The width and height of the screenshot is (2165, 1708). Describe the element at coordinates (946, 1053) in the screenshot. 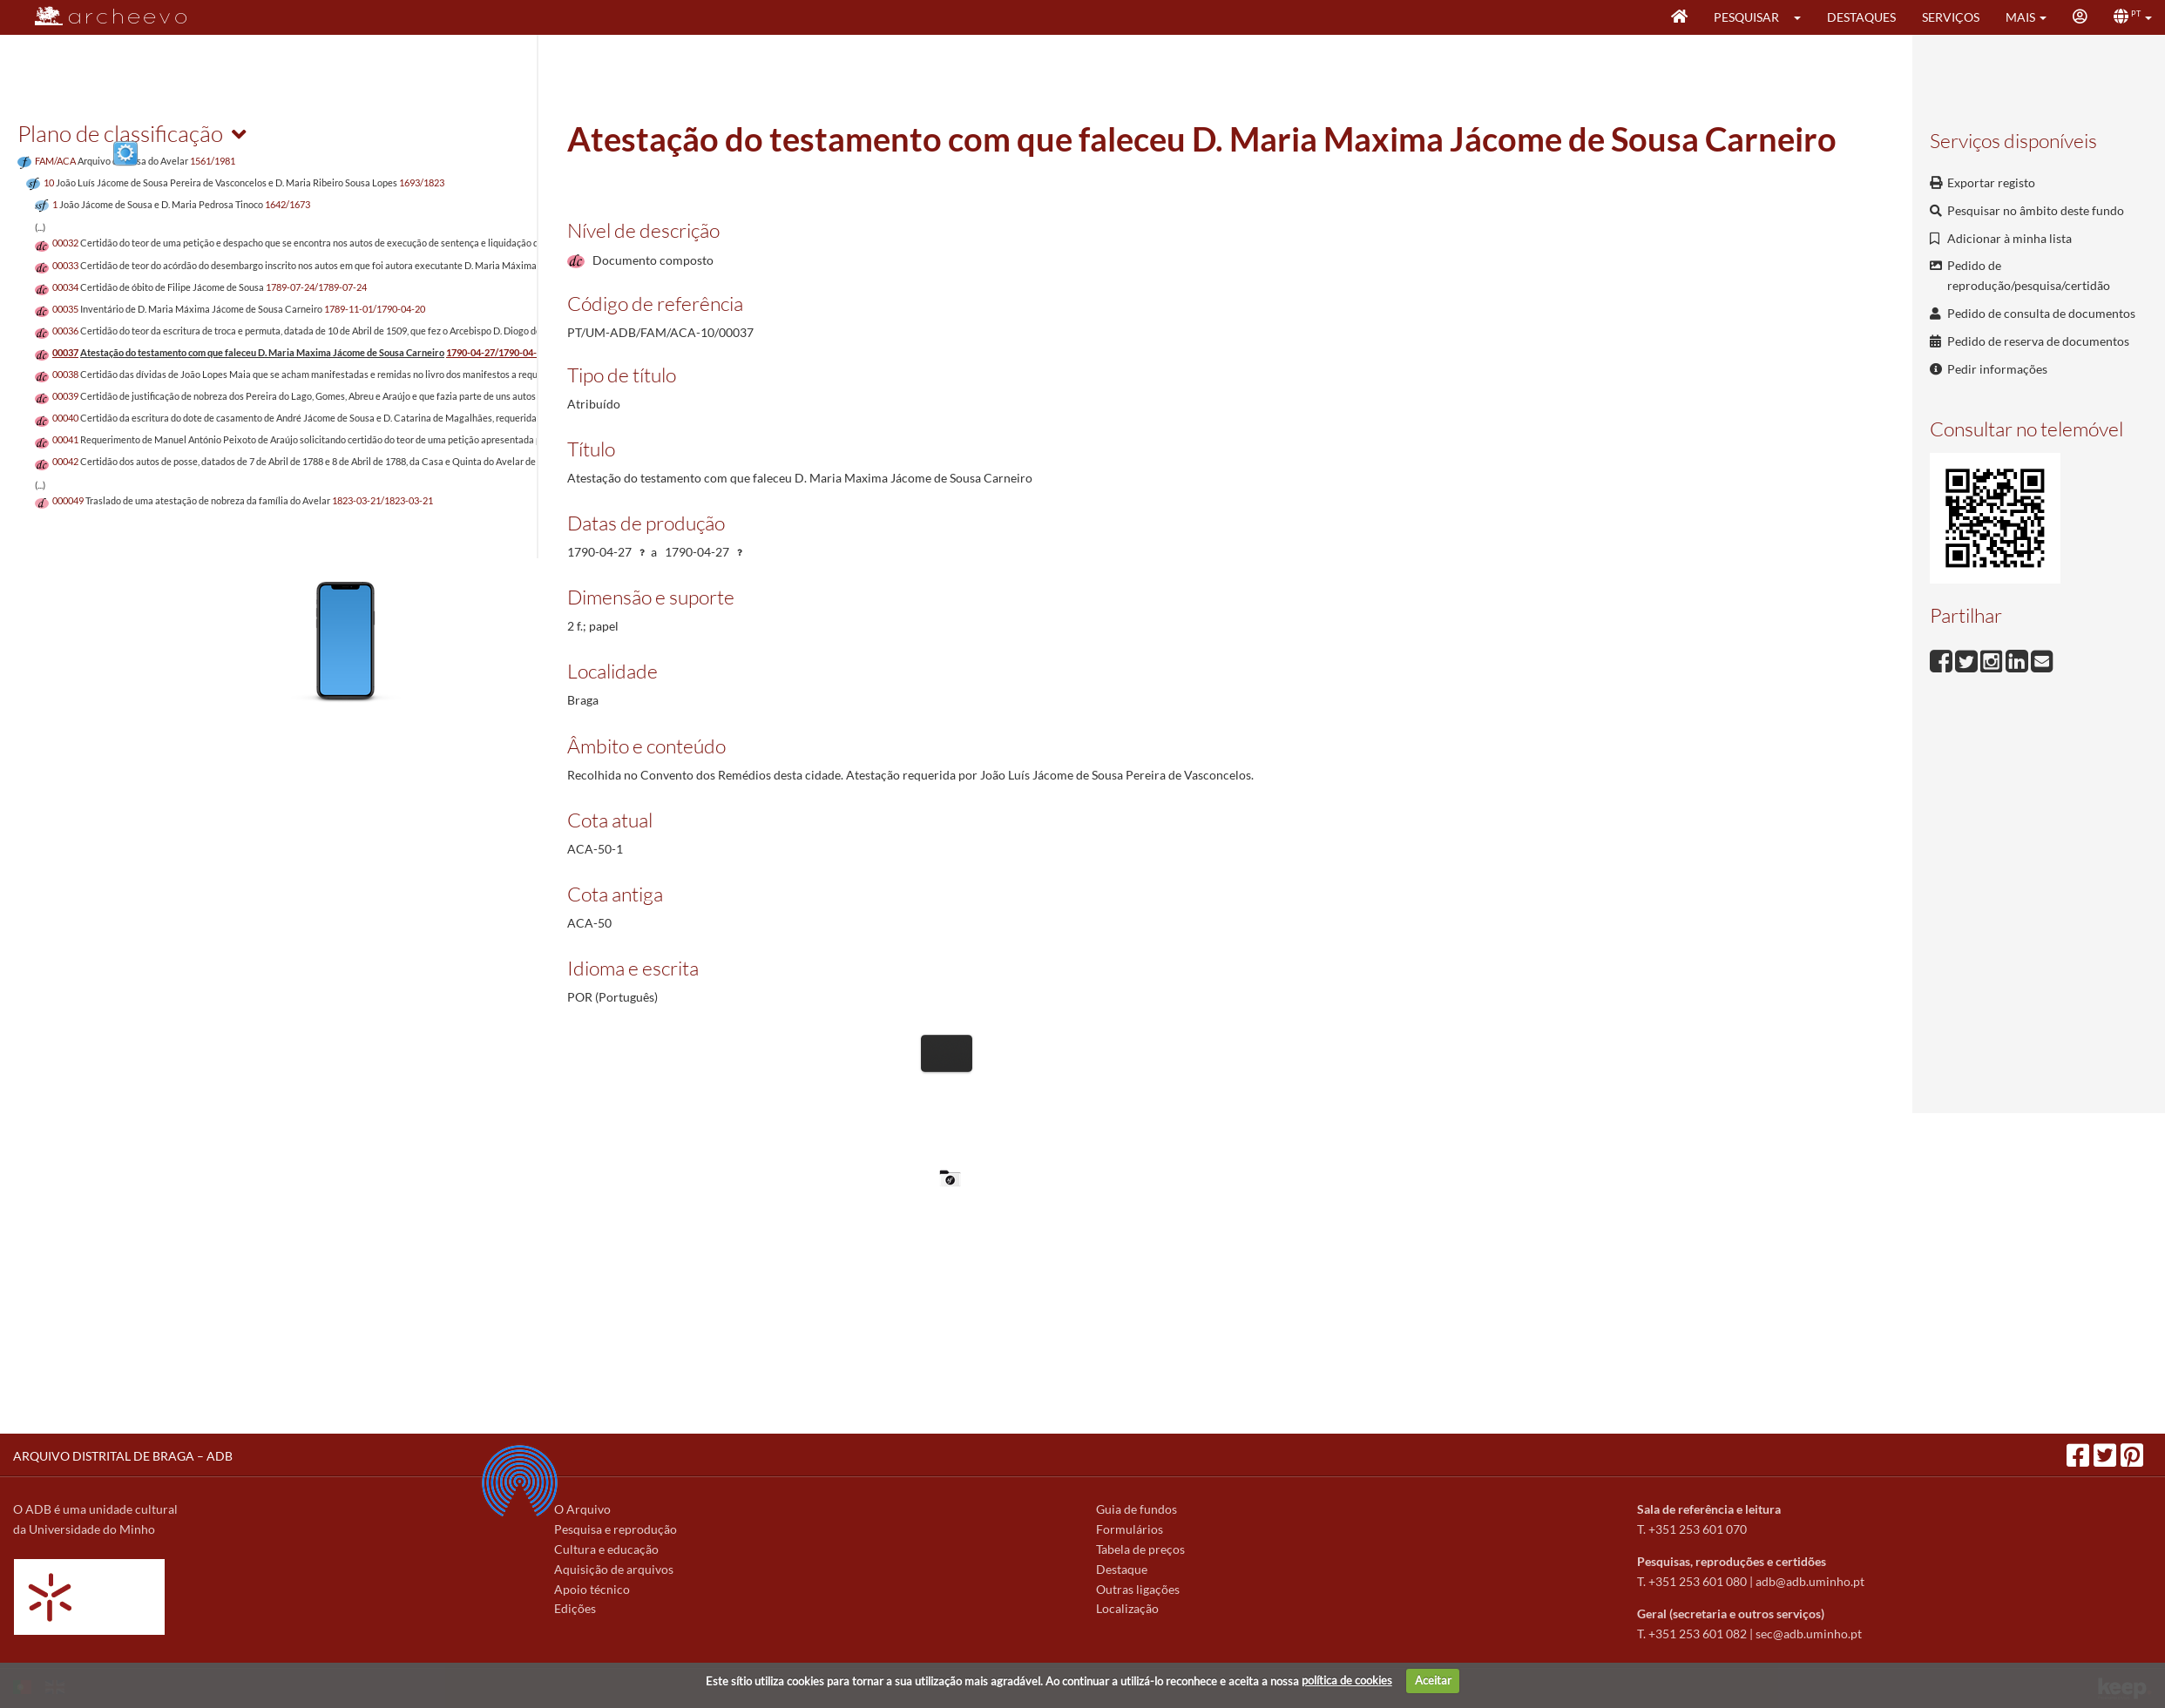

I see `indicates a connected bluetooth device` at that location.